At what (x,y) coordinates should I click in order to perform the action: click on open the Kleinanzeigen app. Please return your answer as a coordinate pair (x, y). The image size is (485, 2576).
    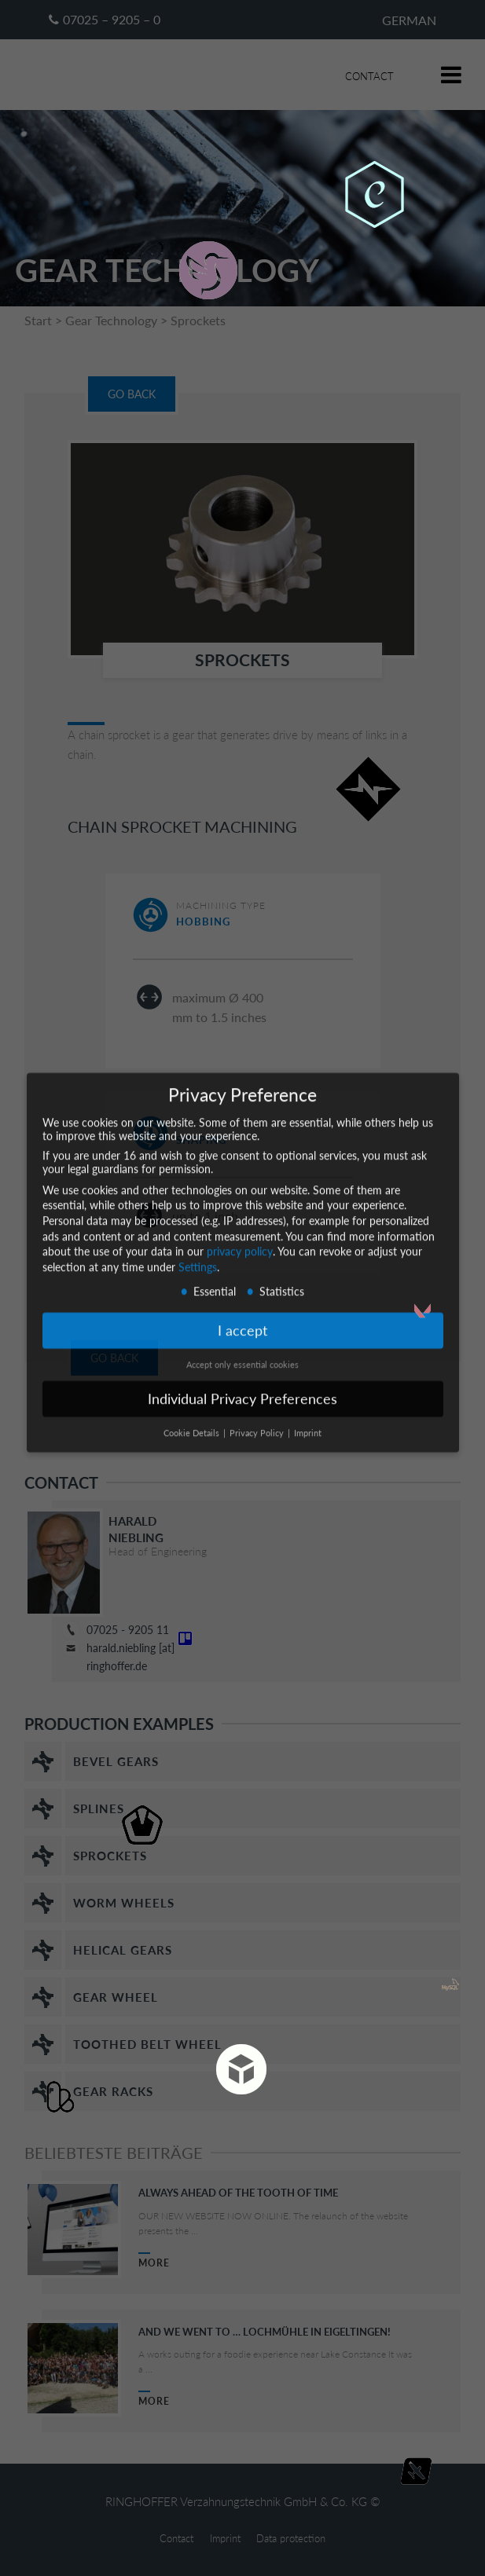
    Looking at the image, I should click on (61, 2097).